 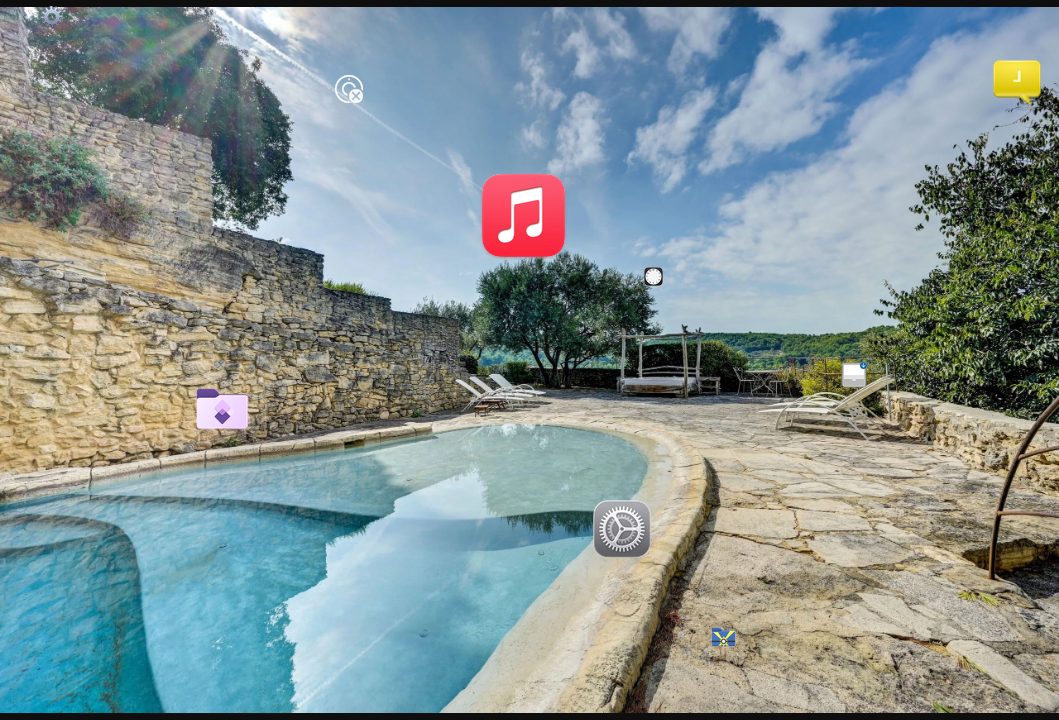 I want to click on open system settings, so click(x=622, y=529).